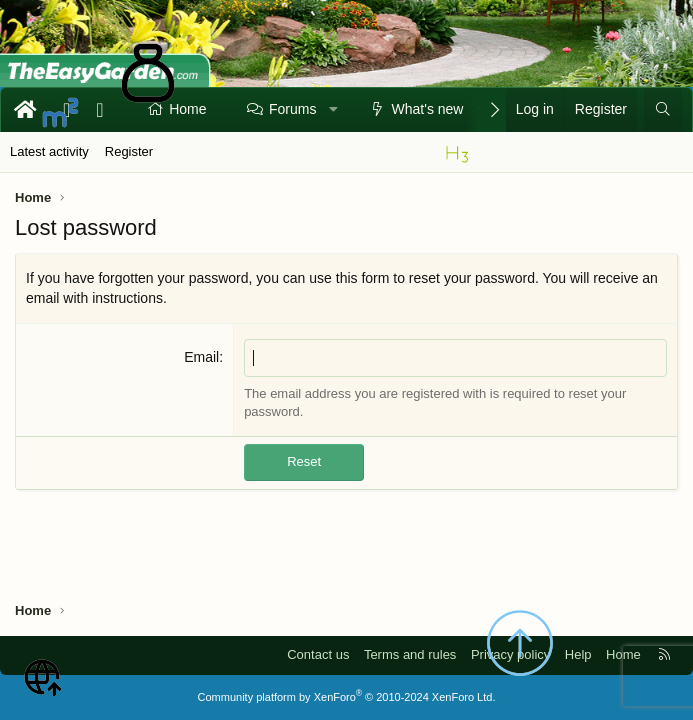 The width and height of the screenshot is (693, 720). I want to click on upload a file or content, so click(520, 643).